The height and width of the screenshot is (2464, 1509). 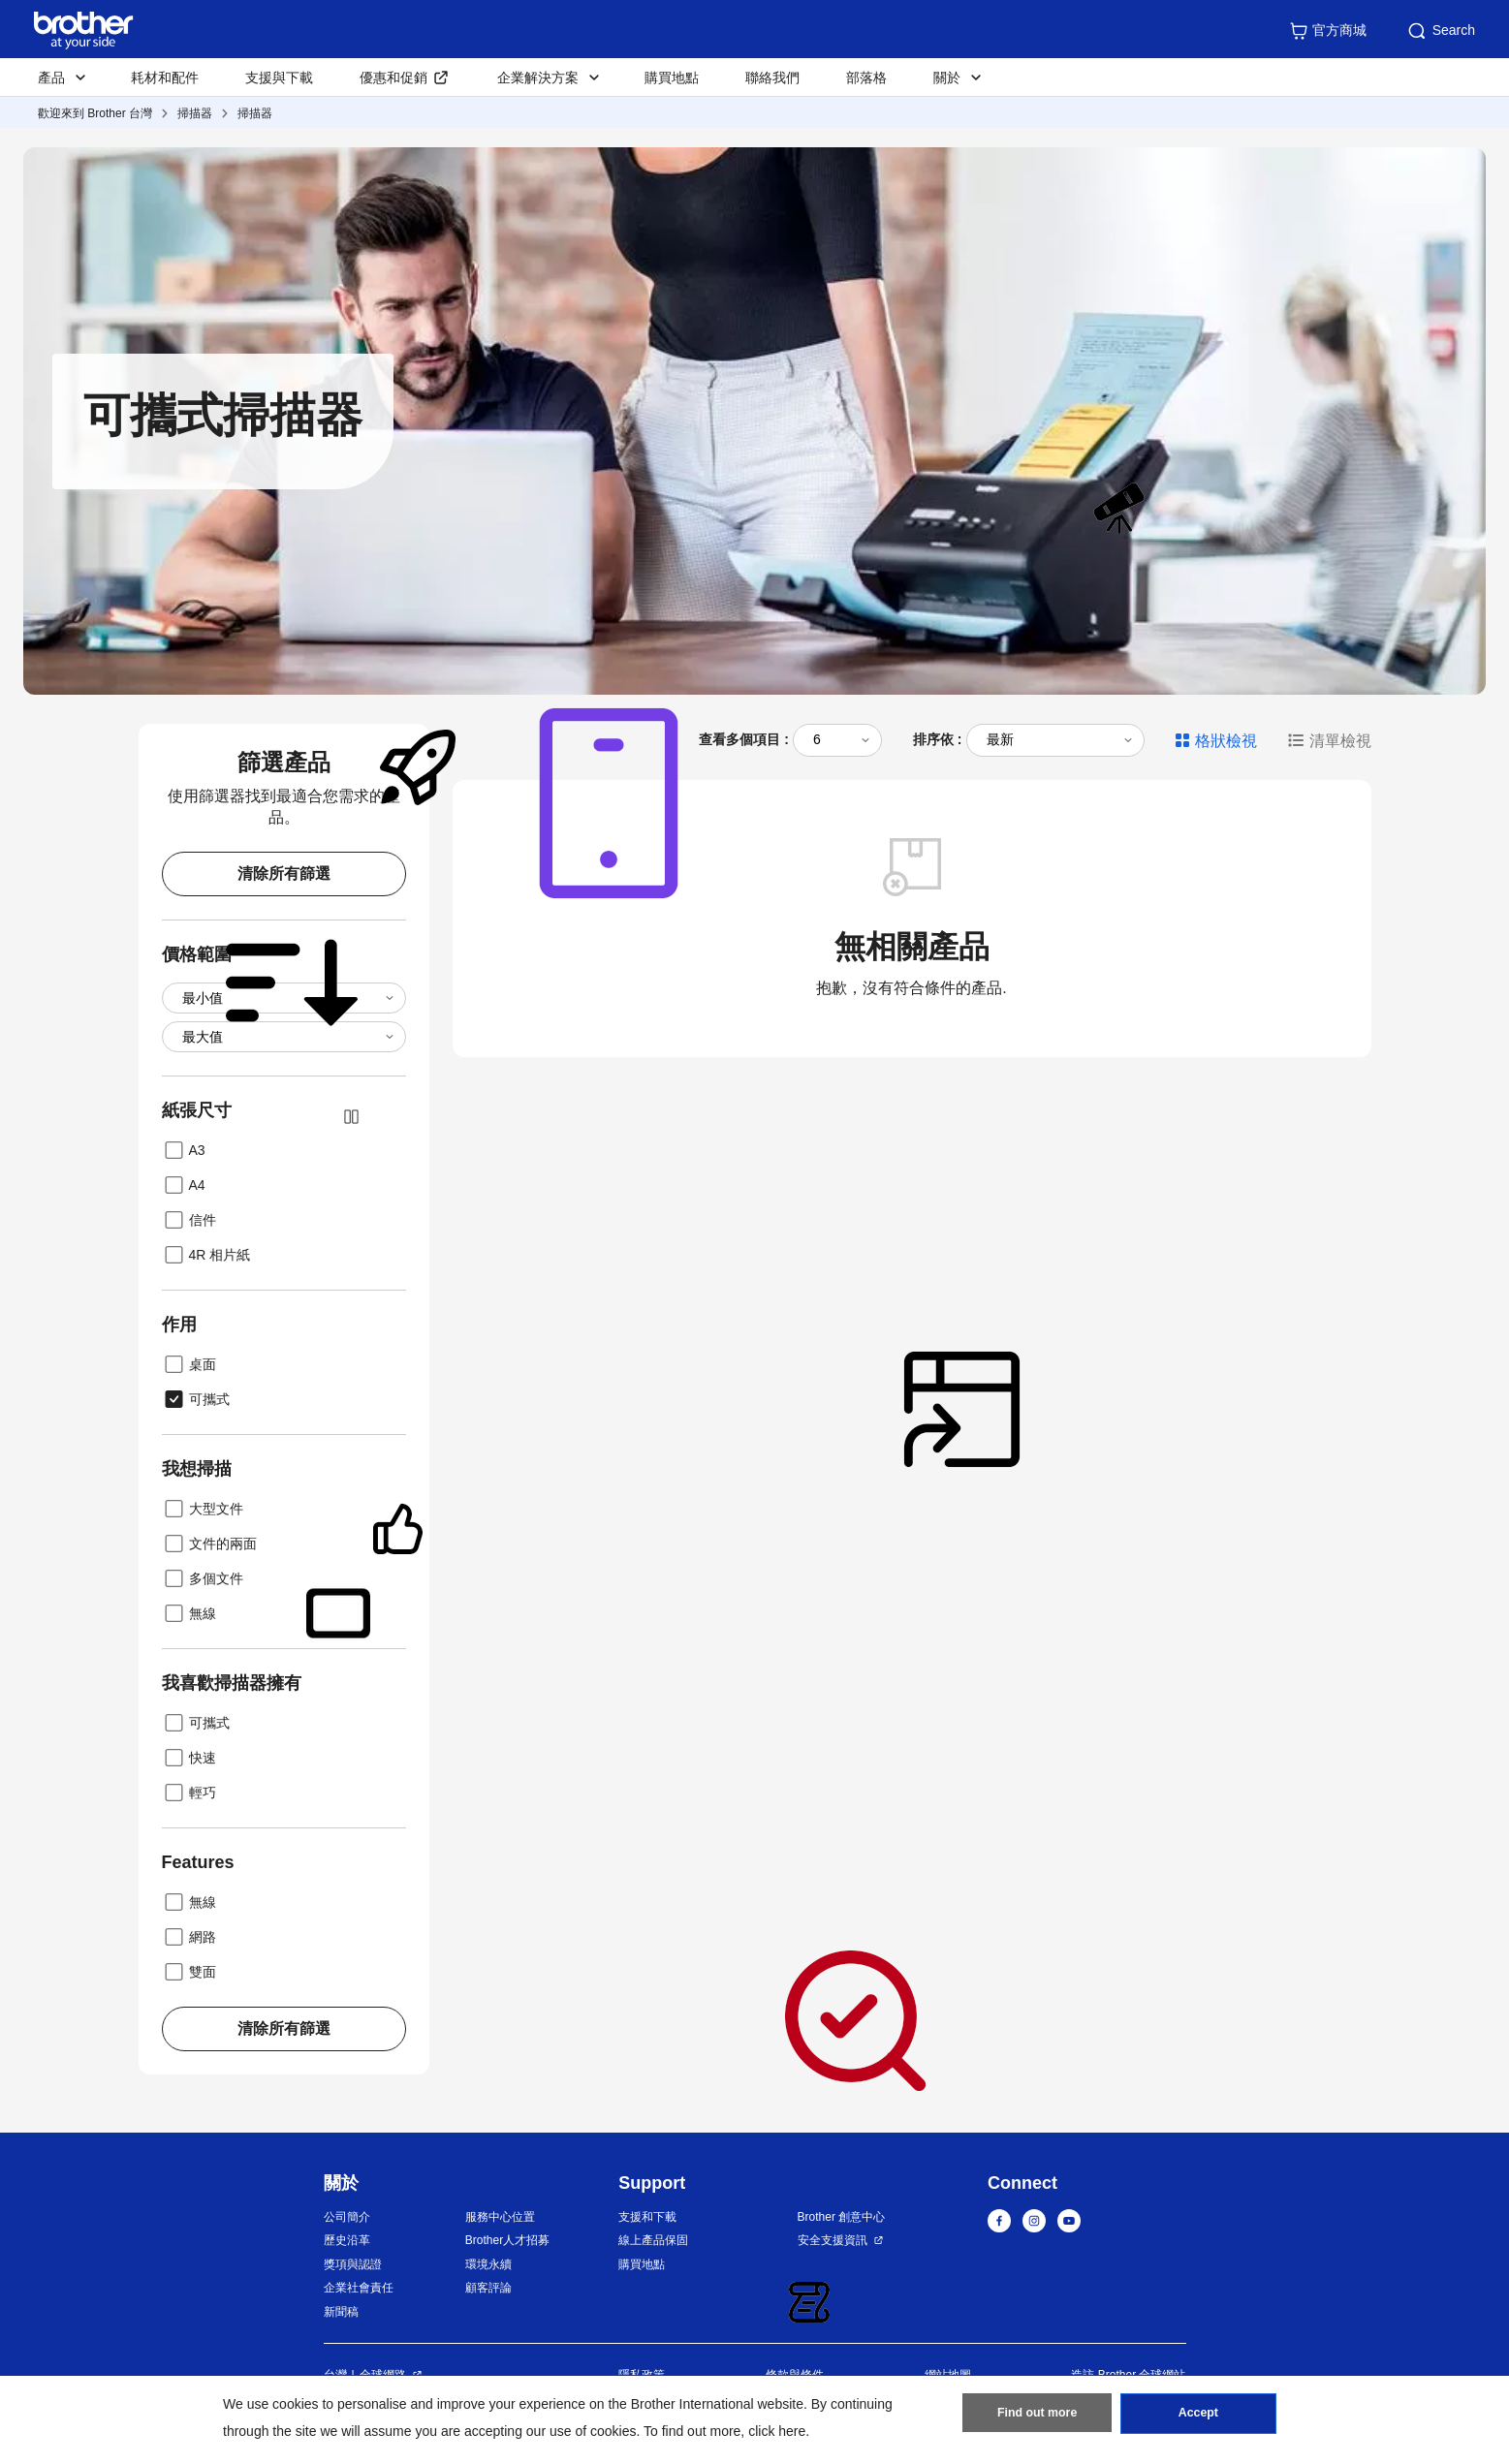 What do you see at coordinates (351, 1116) in the screenshot?
I see `switch to column view layout` at bounding box center [351, 1116].